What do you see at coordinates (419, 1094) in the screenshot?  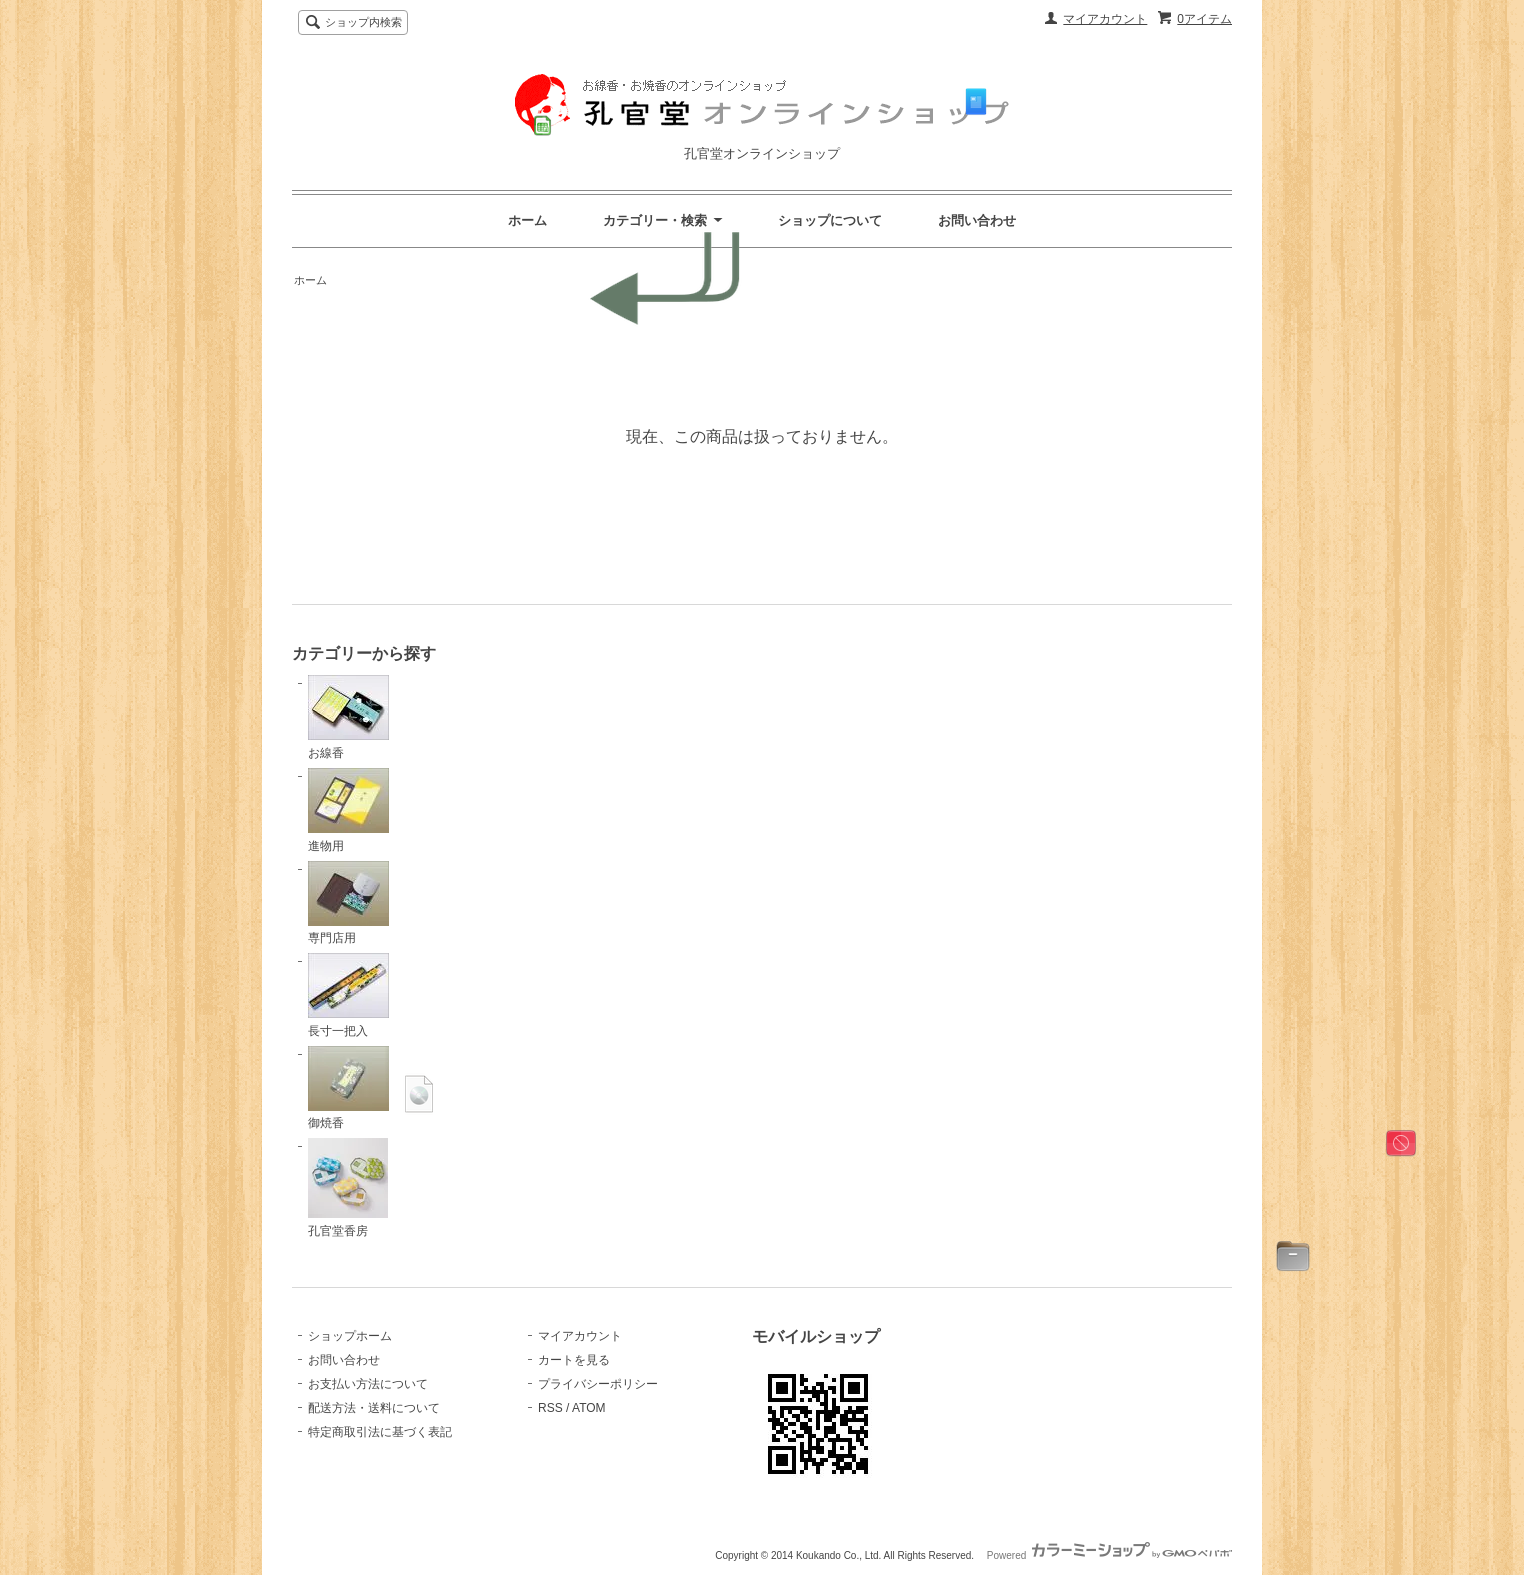 I see `open a disc image file` at bounding box center [419, 1094].